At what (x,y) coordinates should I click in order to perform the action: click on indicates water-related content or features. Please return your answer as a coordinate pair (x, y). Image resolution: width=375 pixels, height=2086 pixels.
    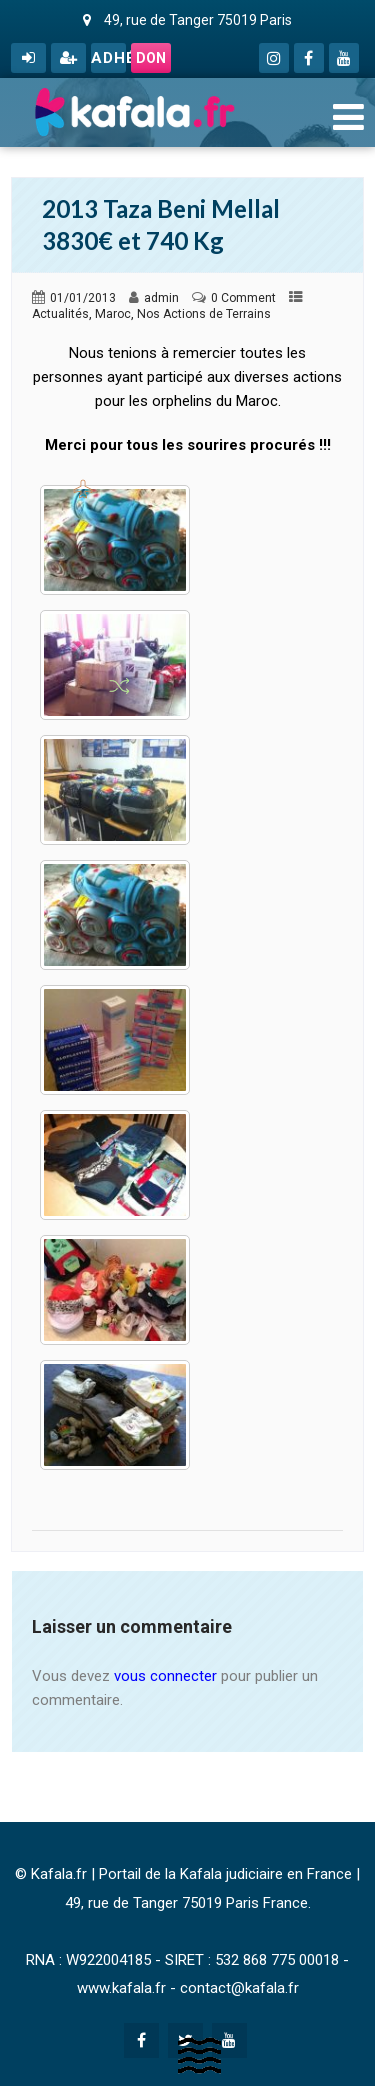
    Looking at the image, I should click on (199, 2055).